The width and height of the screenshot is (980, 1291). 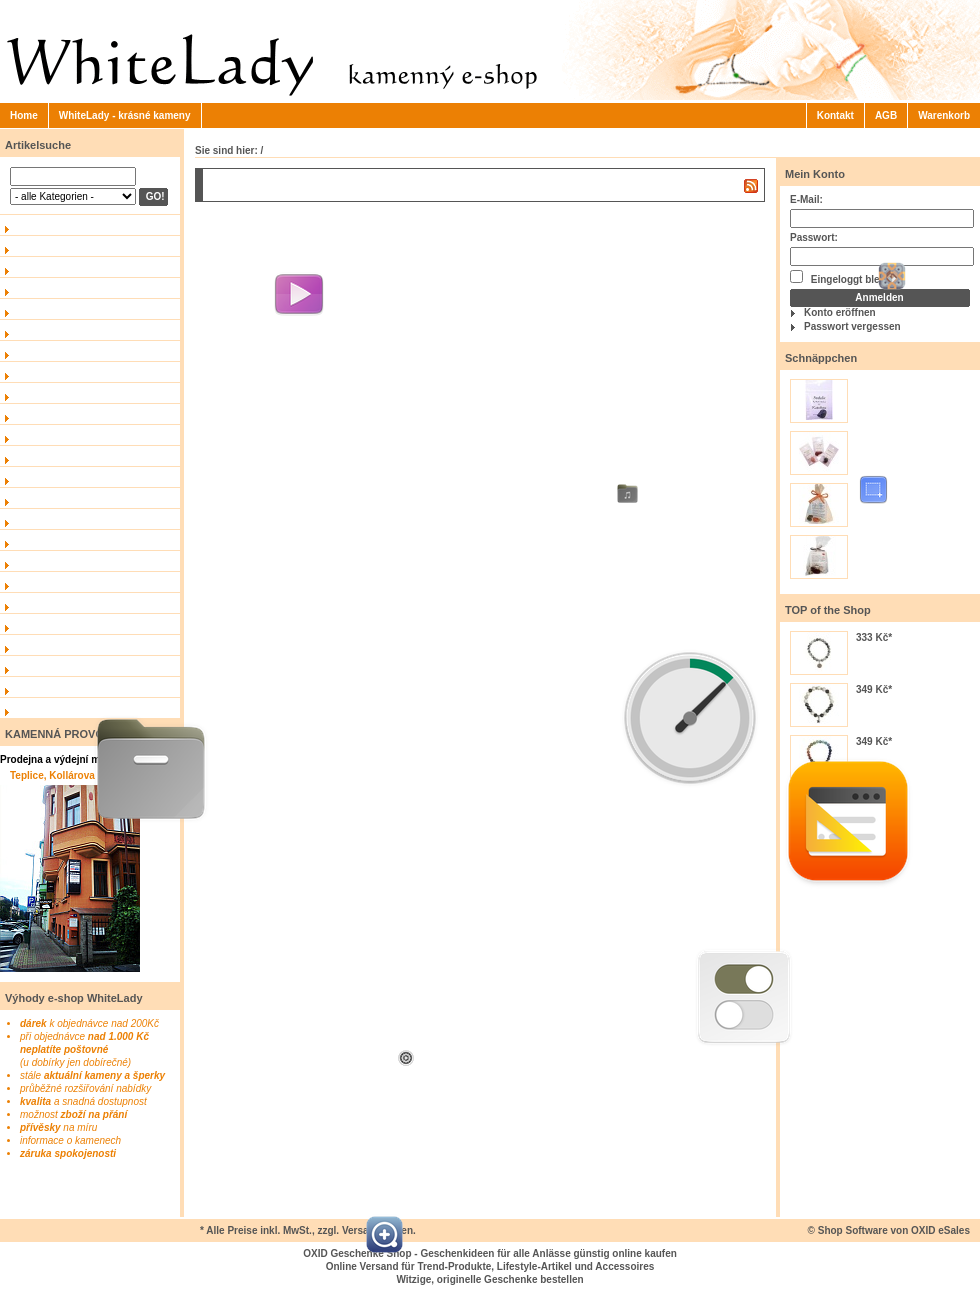 I want to click on launch mindustry game, so click(x=892, y=276).